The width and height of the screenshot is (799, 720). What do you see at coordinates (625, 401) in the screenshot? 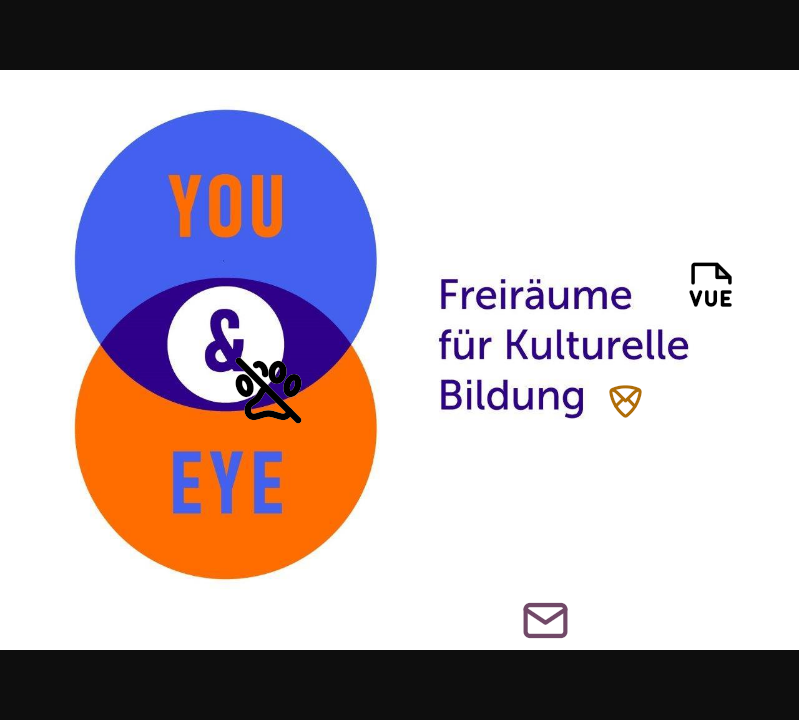
I see `open ctemplar secure email service` at bounding box center [625, 401].